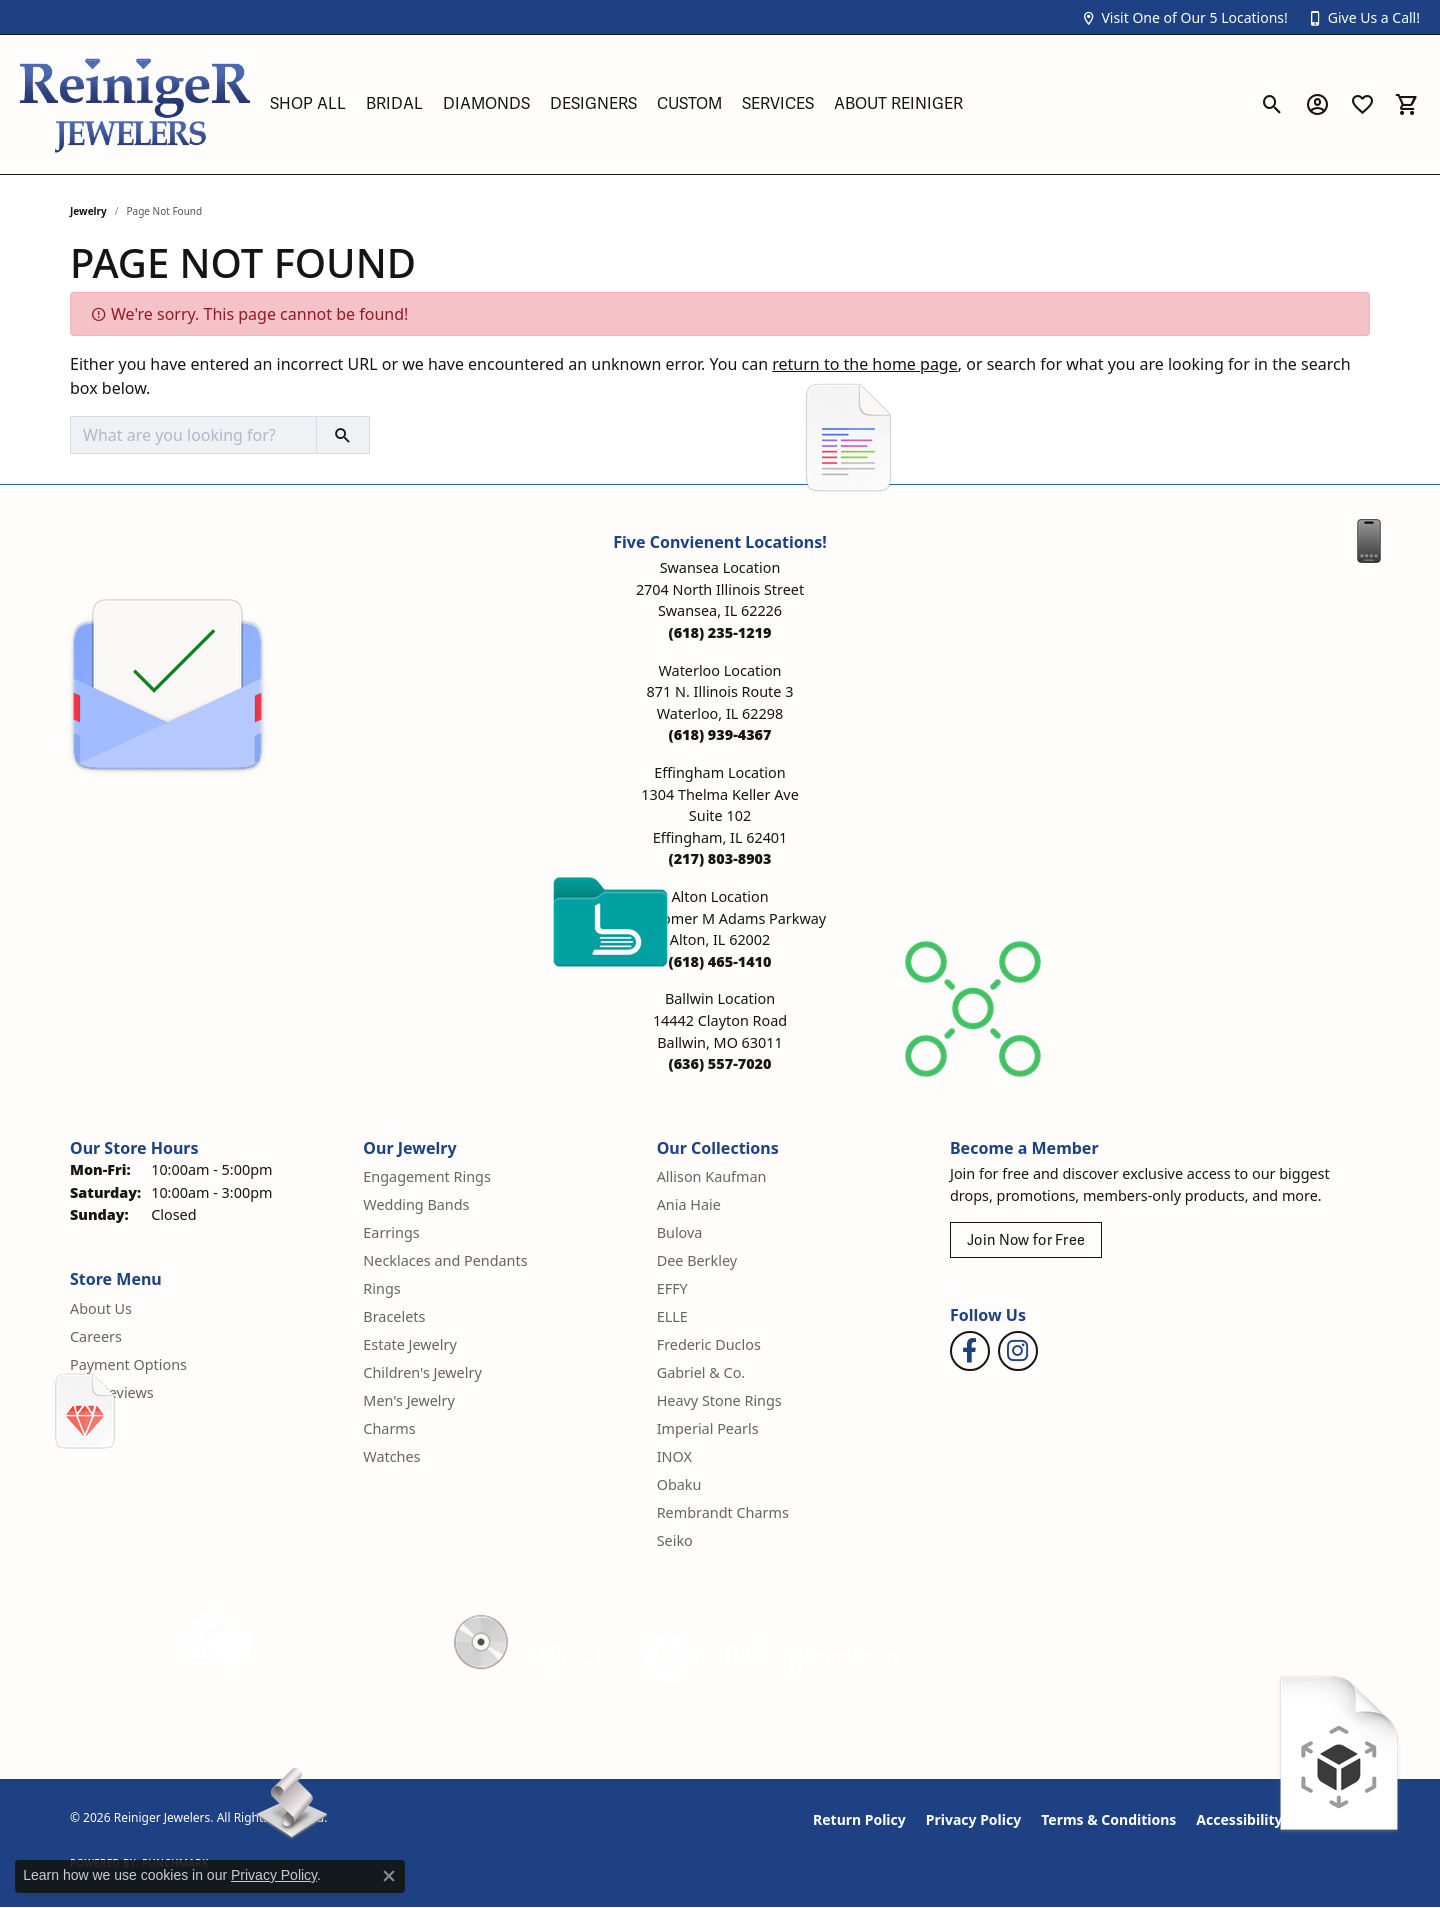 This screenshot has height=1908, width=1440. I want to click on access media library replication tools, so click(973, 1009).